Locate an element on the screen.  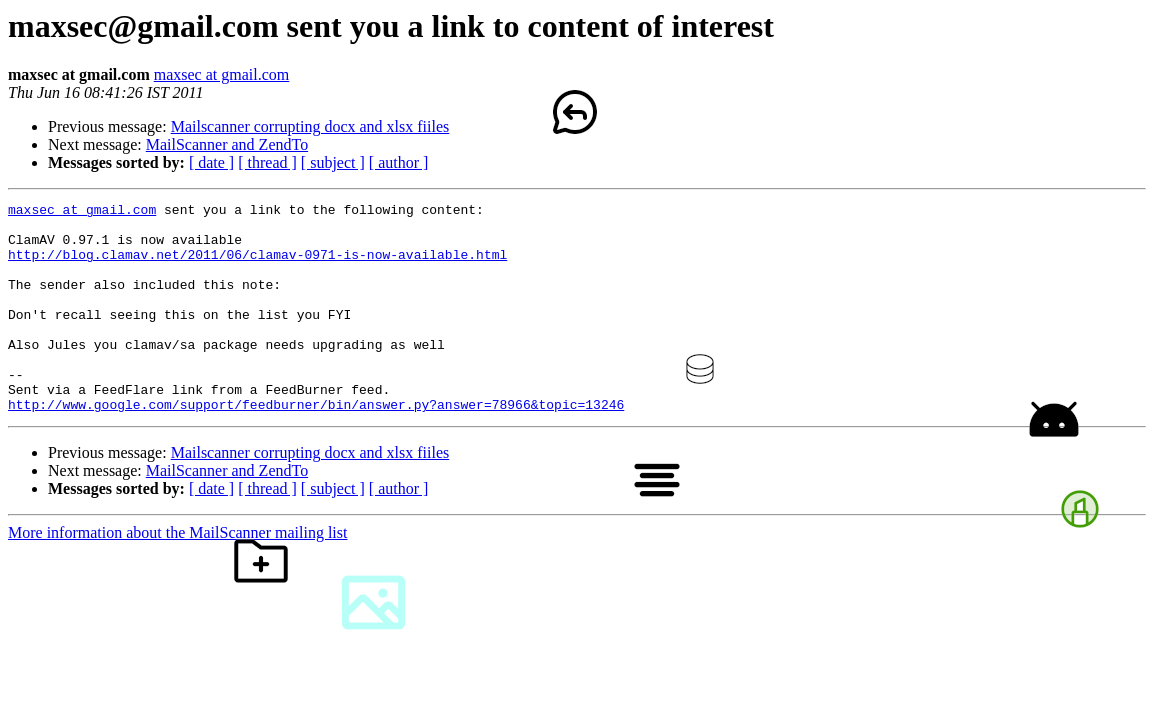
reply to a message is located at coordinates (575, 112).